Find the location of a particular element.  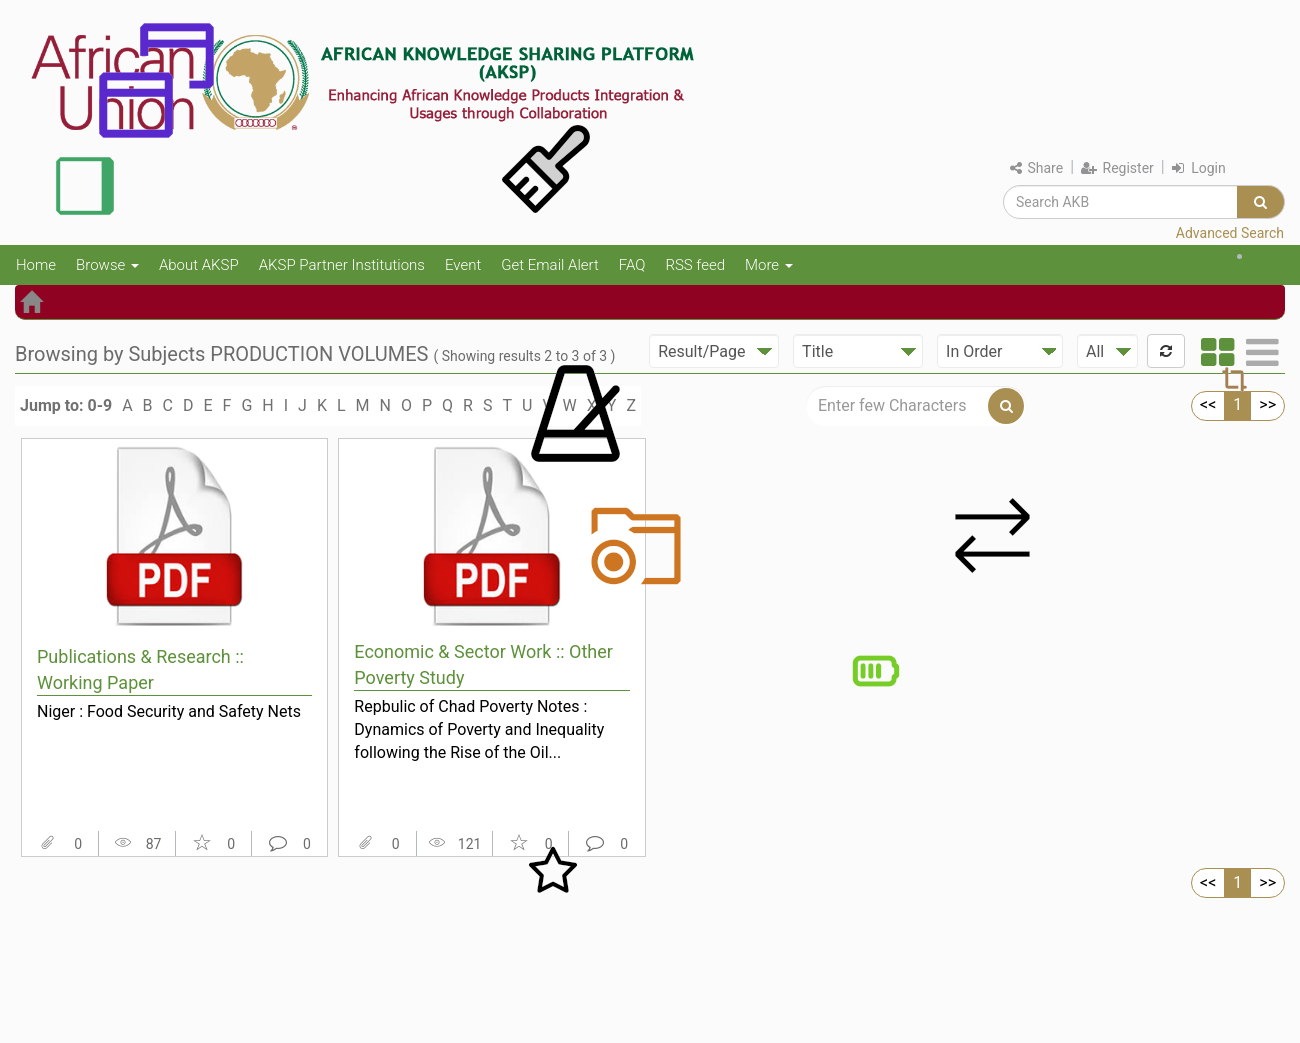

indicates battery at 75% charge is located at coordinates (876, 671).